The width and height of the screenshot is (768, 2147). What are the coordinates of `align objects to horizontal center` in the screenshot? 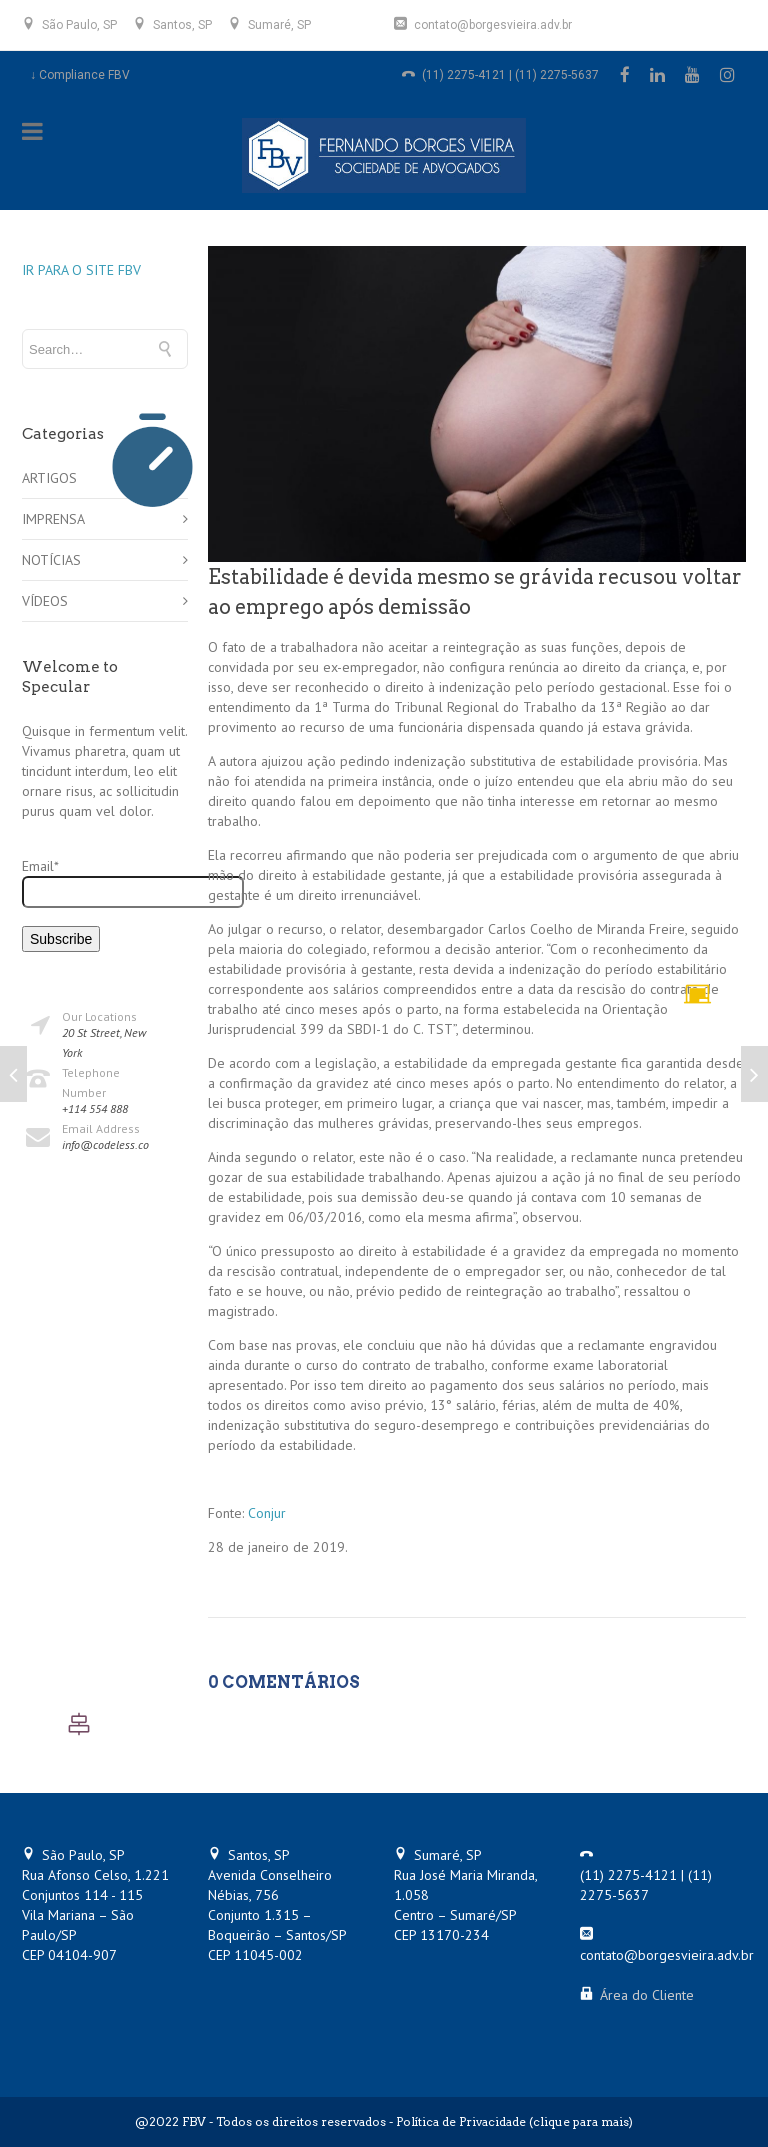 It's located at (79, 1724).